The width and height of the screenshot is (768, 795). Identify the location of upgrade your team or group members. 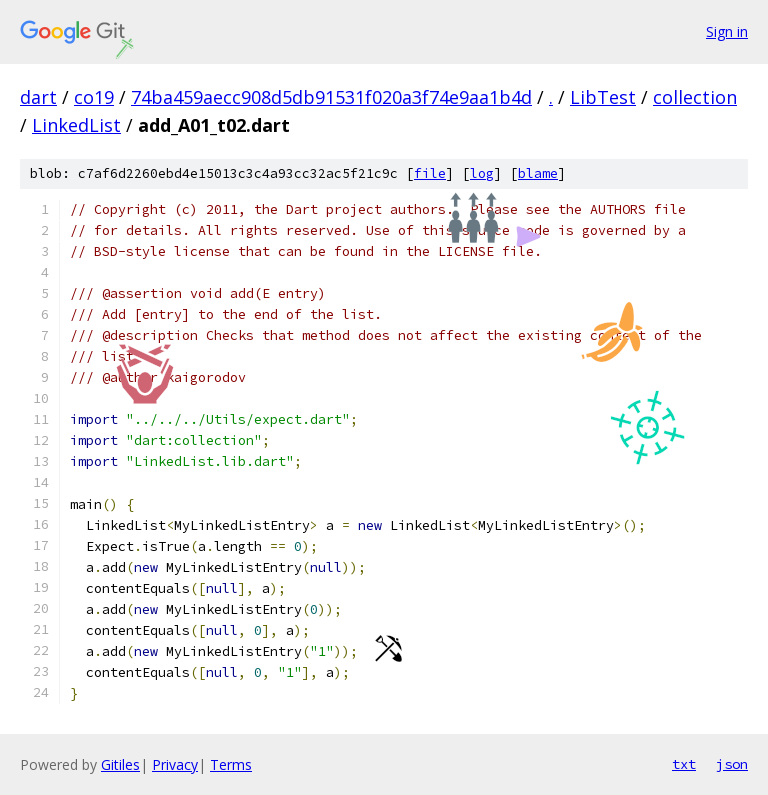
(473, 217).